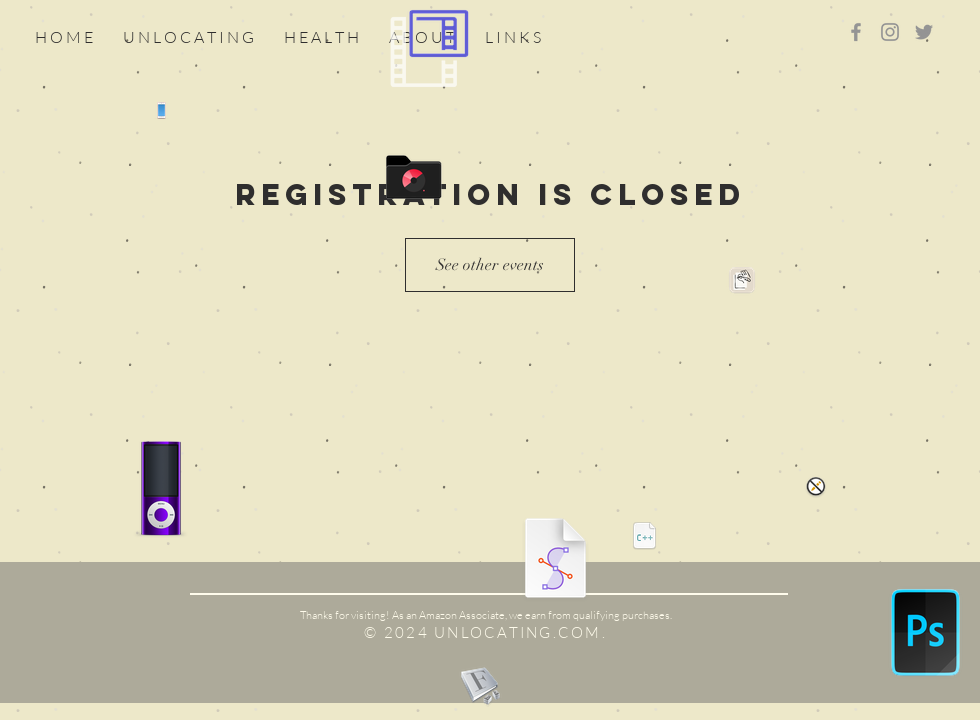 Image resolution: width=980 pixels, height=720 pixels. I want to click on indicates a connected iPod nano device, so click(160, 489).